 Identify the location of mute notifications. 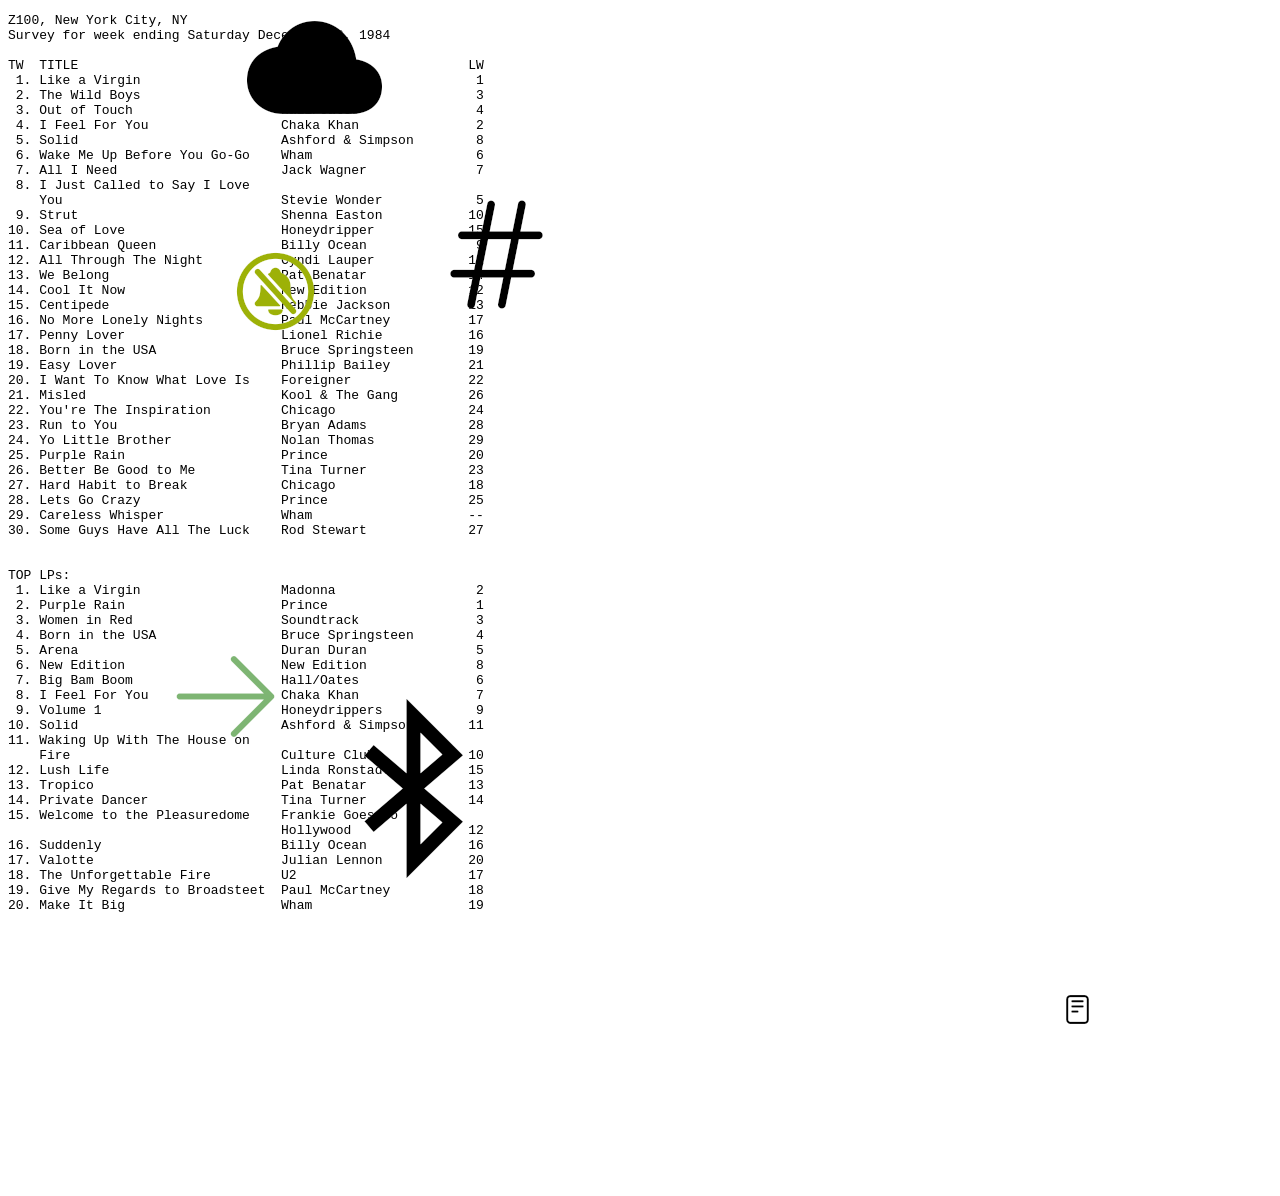
(275, 291).